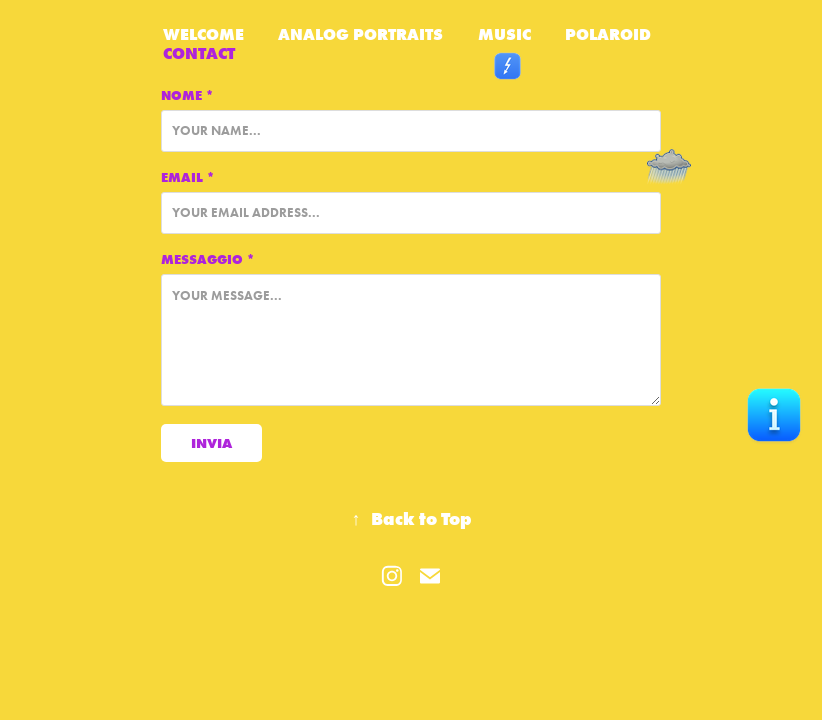 Image resolution: width=822 pixels, height=720 pixels. Describe the element at coordinates (669, 163) in the screenshot. I see `indicates rainy weather conditions` at that location.